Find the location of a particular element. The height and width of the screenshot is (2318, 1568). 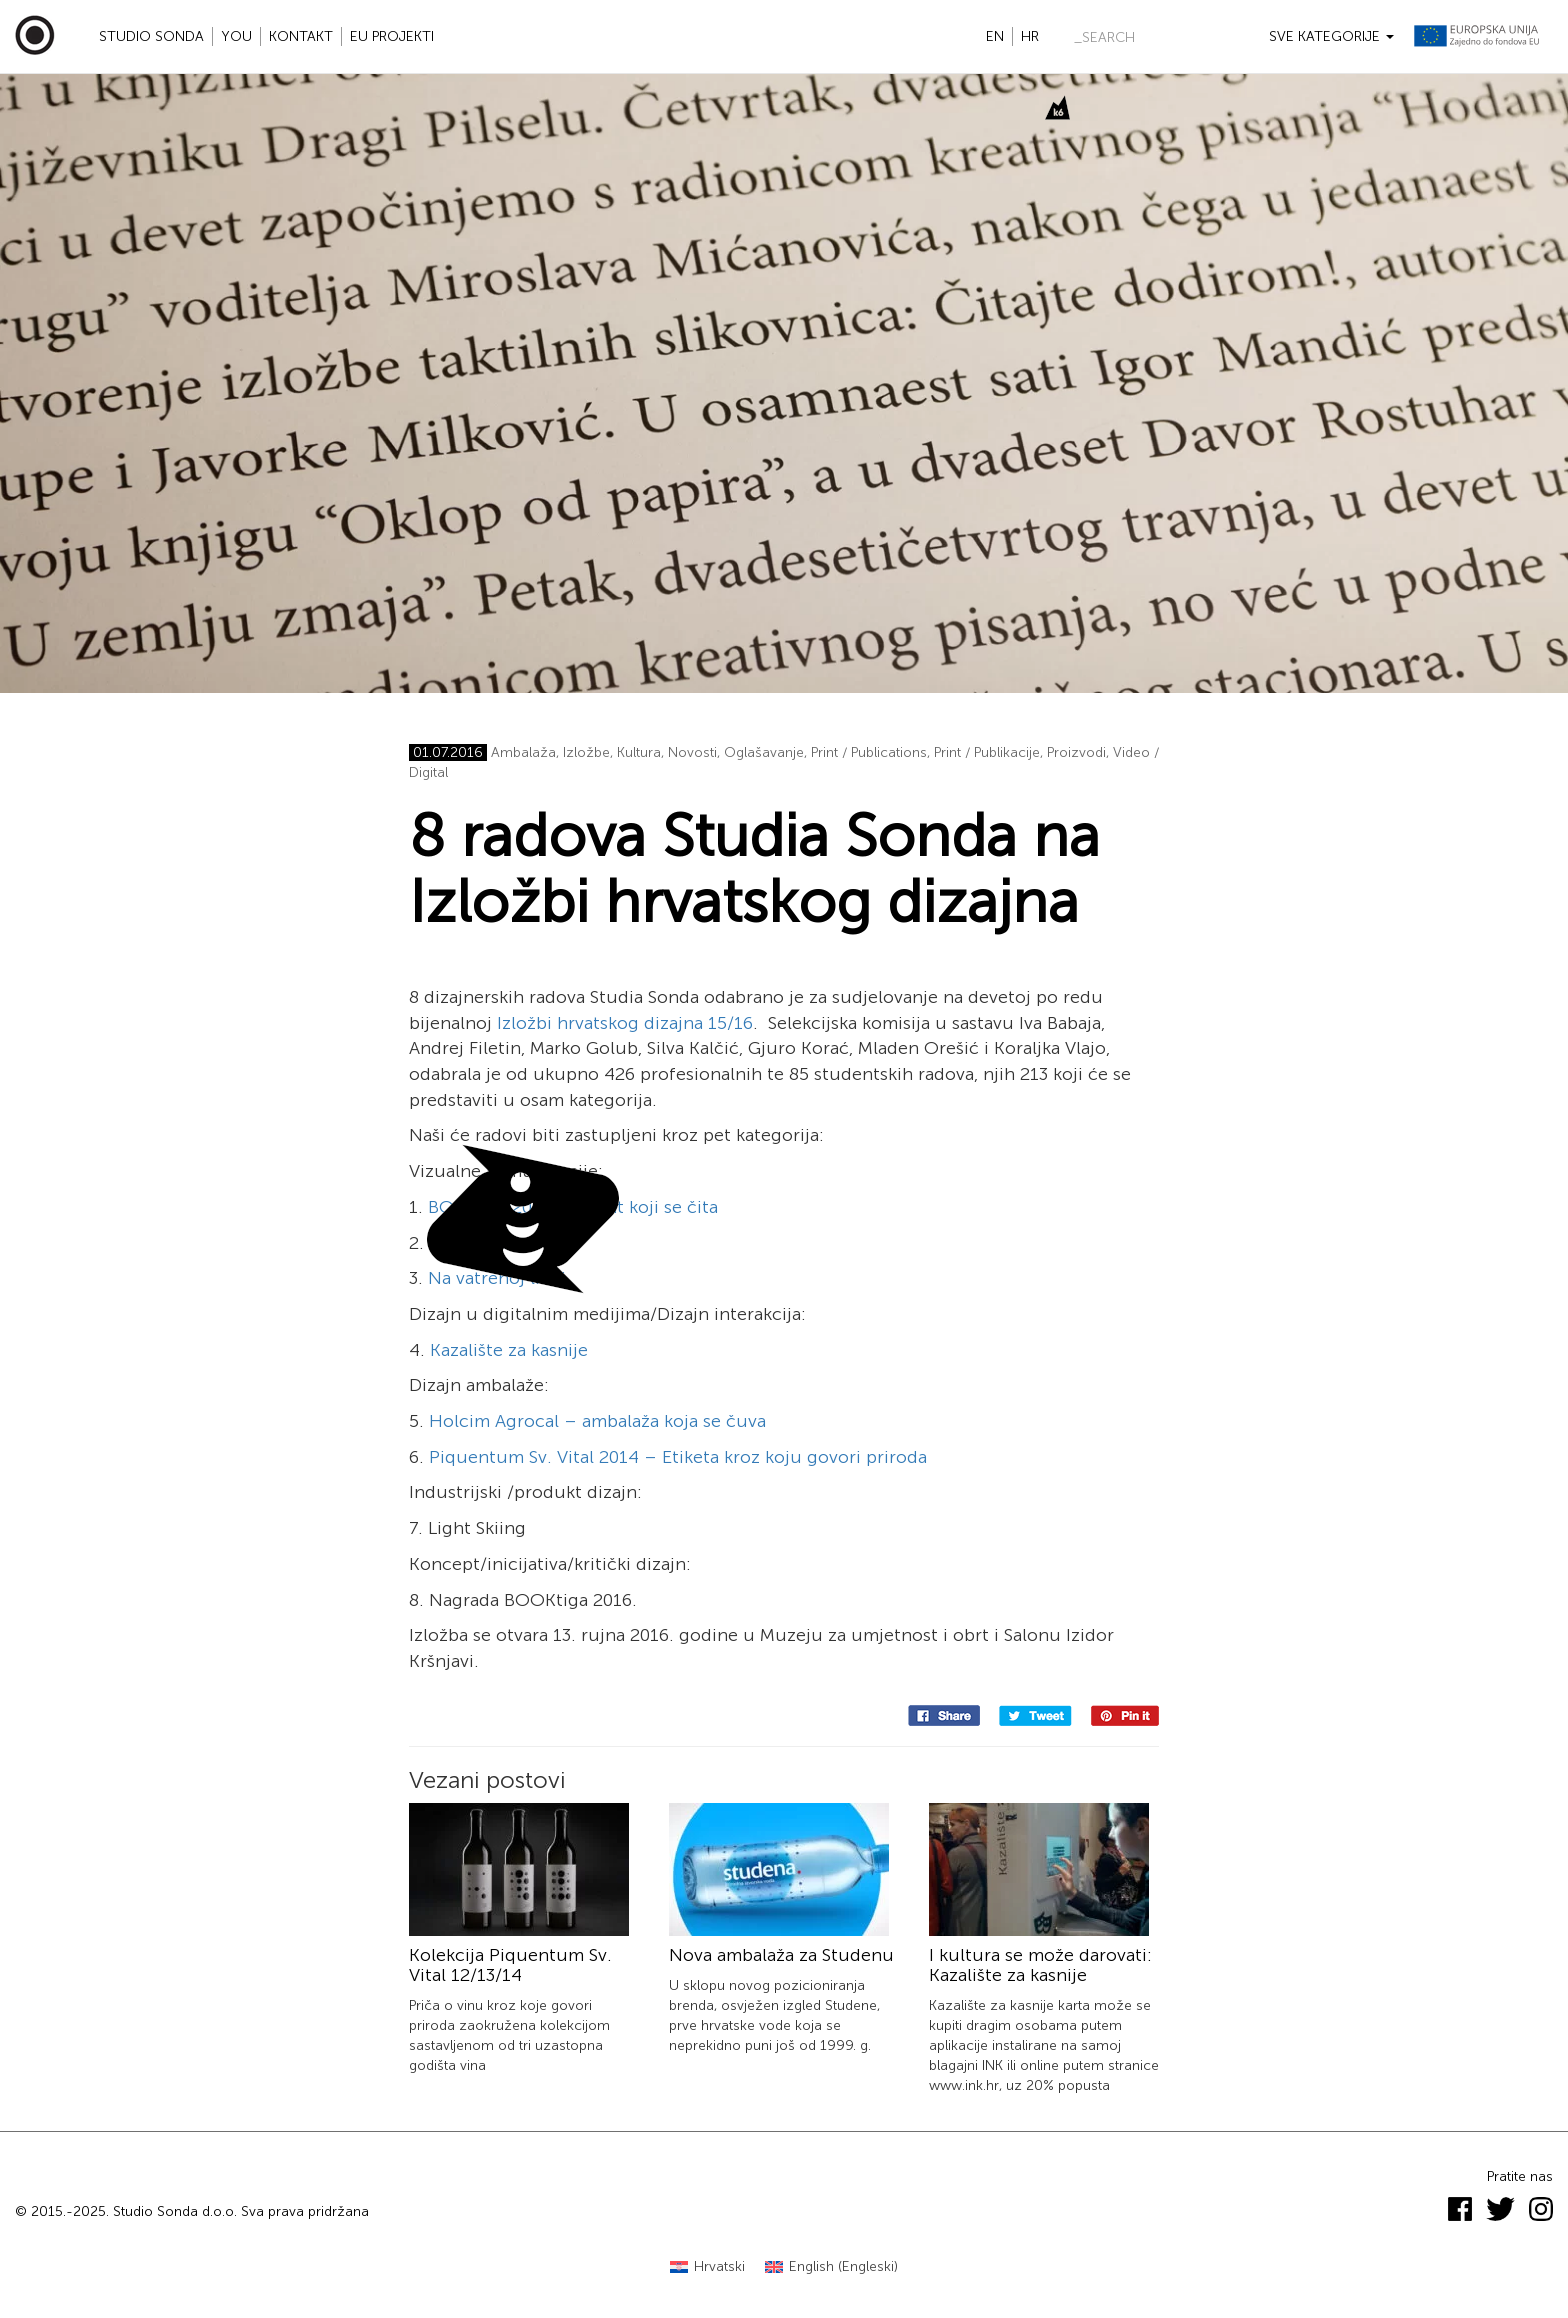

k6 load testing tool logo is located at coordinates (1057, 107).